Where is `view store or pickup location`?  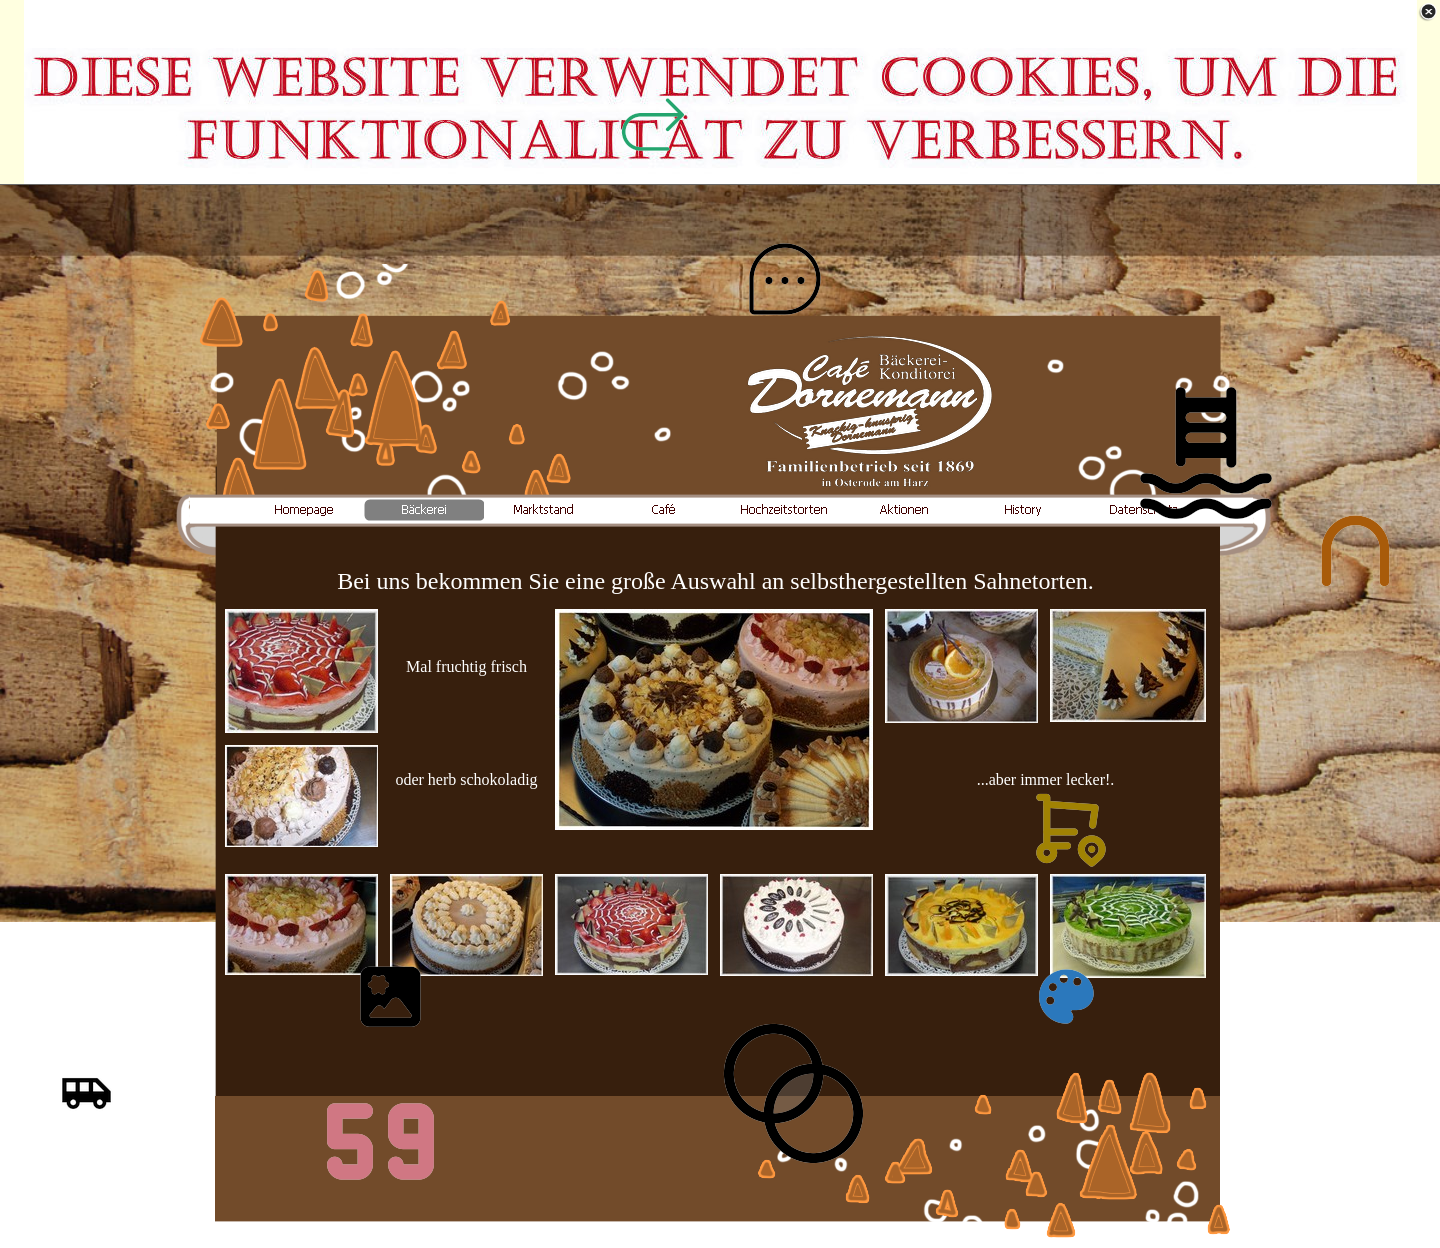 view store or pickup location is located at coordinates (1067, 828).